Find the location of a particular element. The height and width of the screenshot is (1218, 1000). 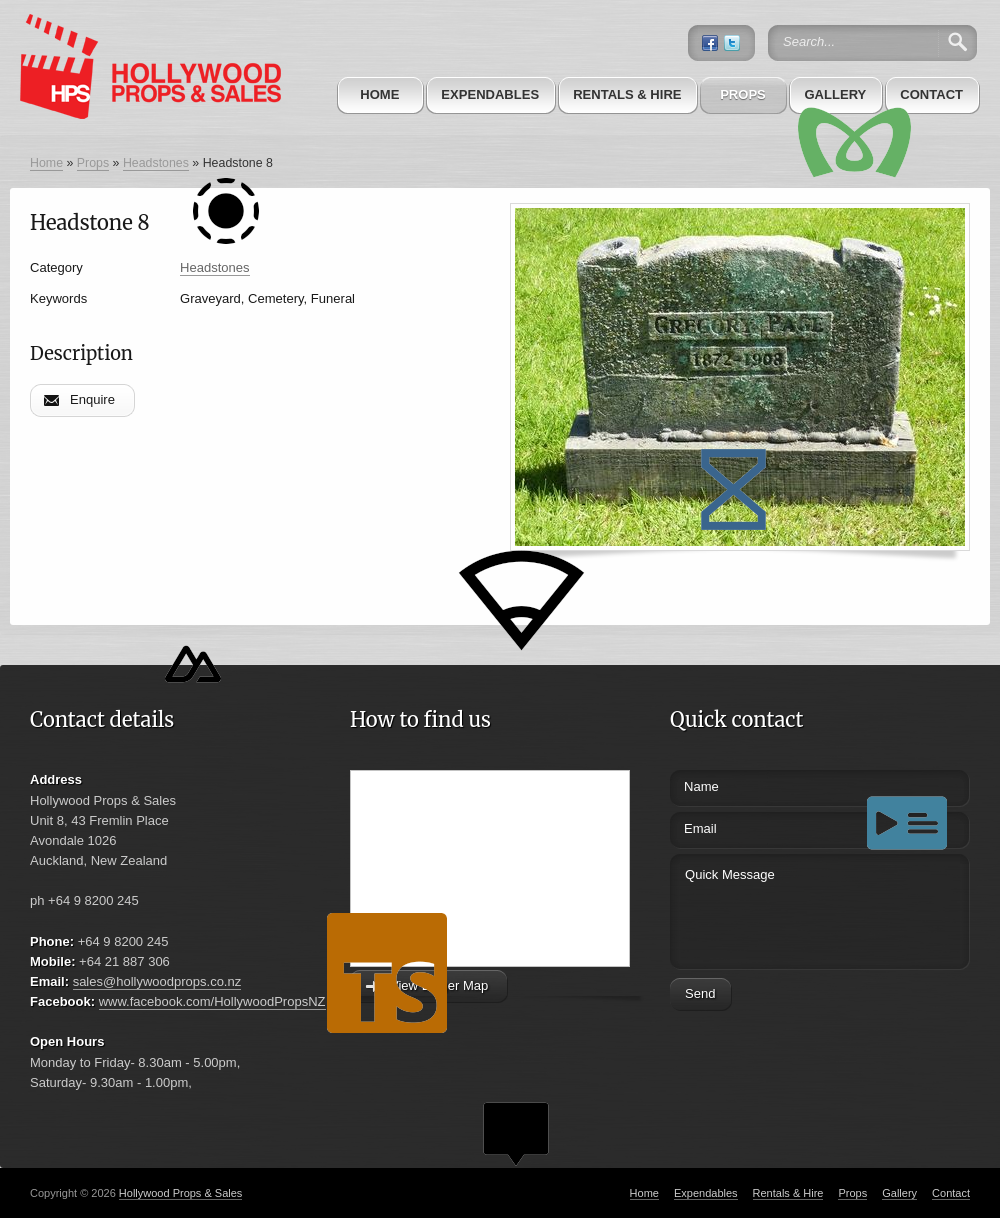

nuxt.js framework logo is located at coordinates (193, 664).